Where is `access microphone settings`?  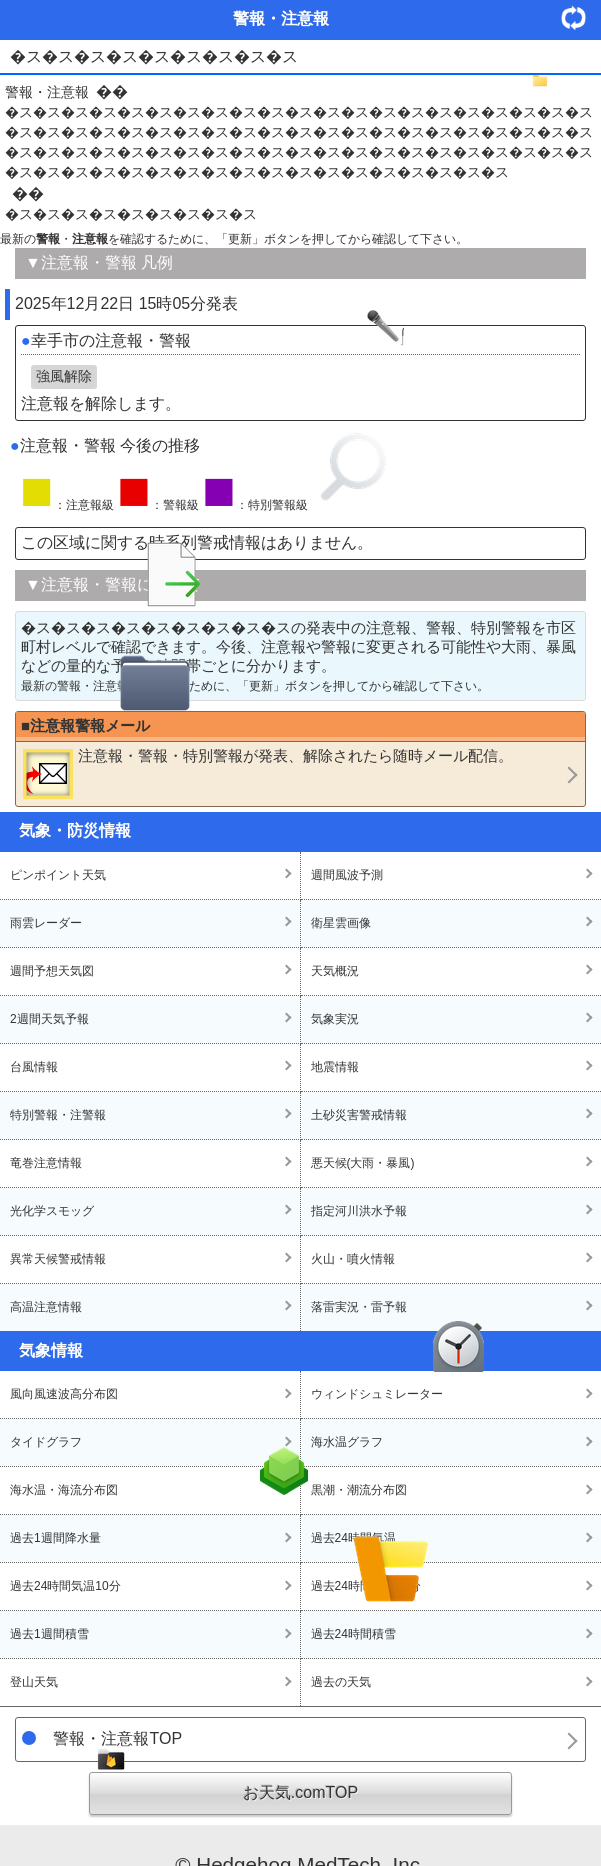
access microphone settings is located at coordinates (385, 328).